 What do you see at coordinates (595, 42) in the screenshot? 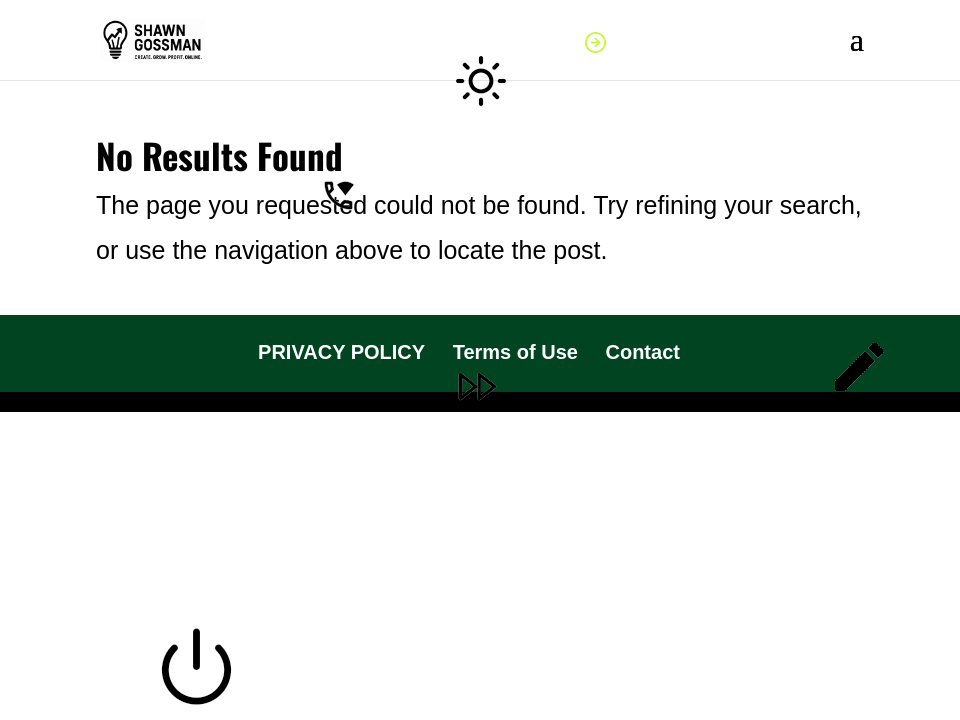
I see `proceed to the next step` at bounding box center [595, 42].